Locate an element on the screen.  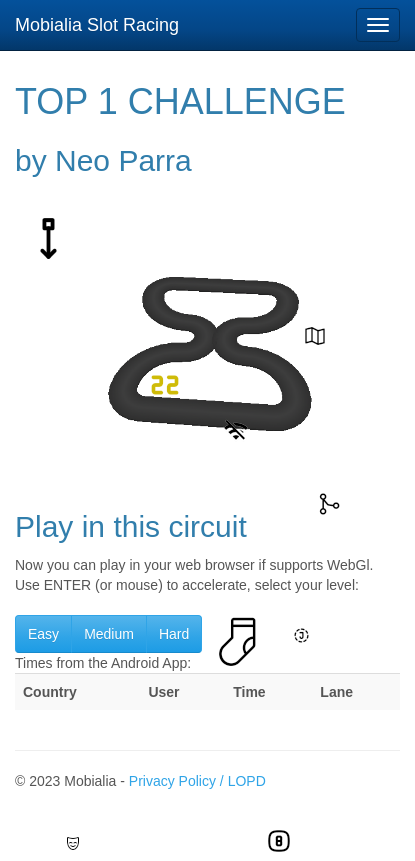
indicates a pending or in-progress item labeled "J" is located at coordinates (301, 635).